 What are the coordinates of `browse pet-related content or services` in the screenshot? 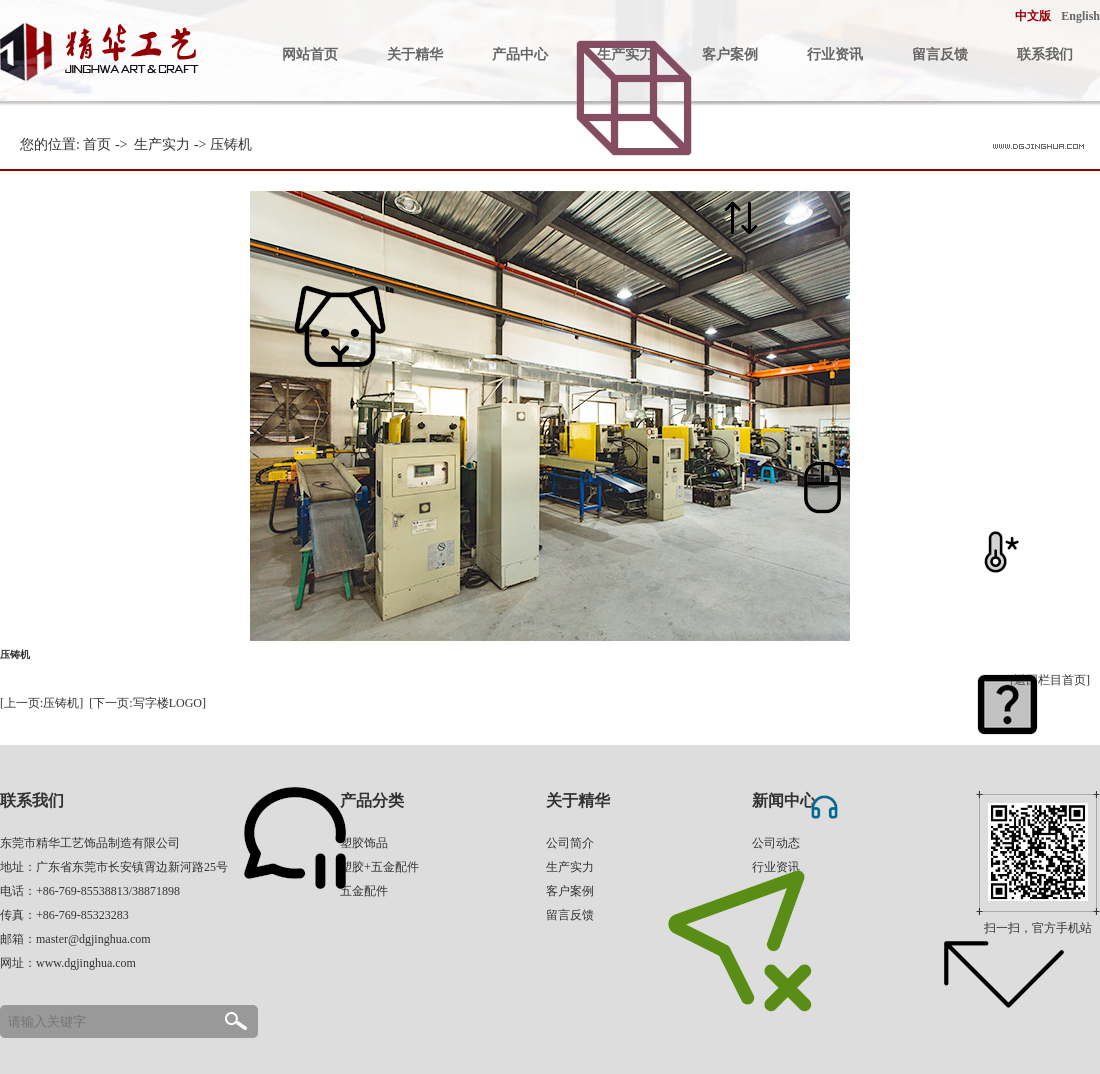 It's located at (340, 328).